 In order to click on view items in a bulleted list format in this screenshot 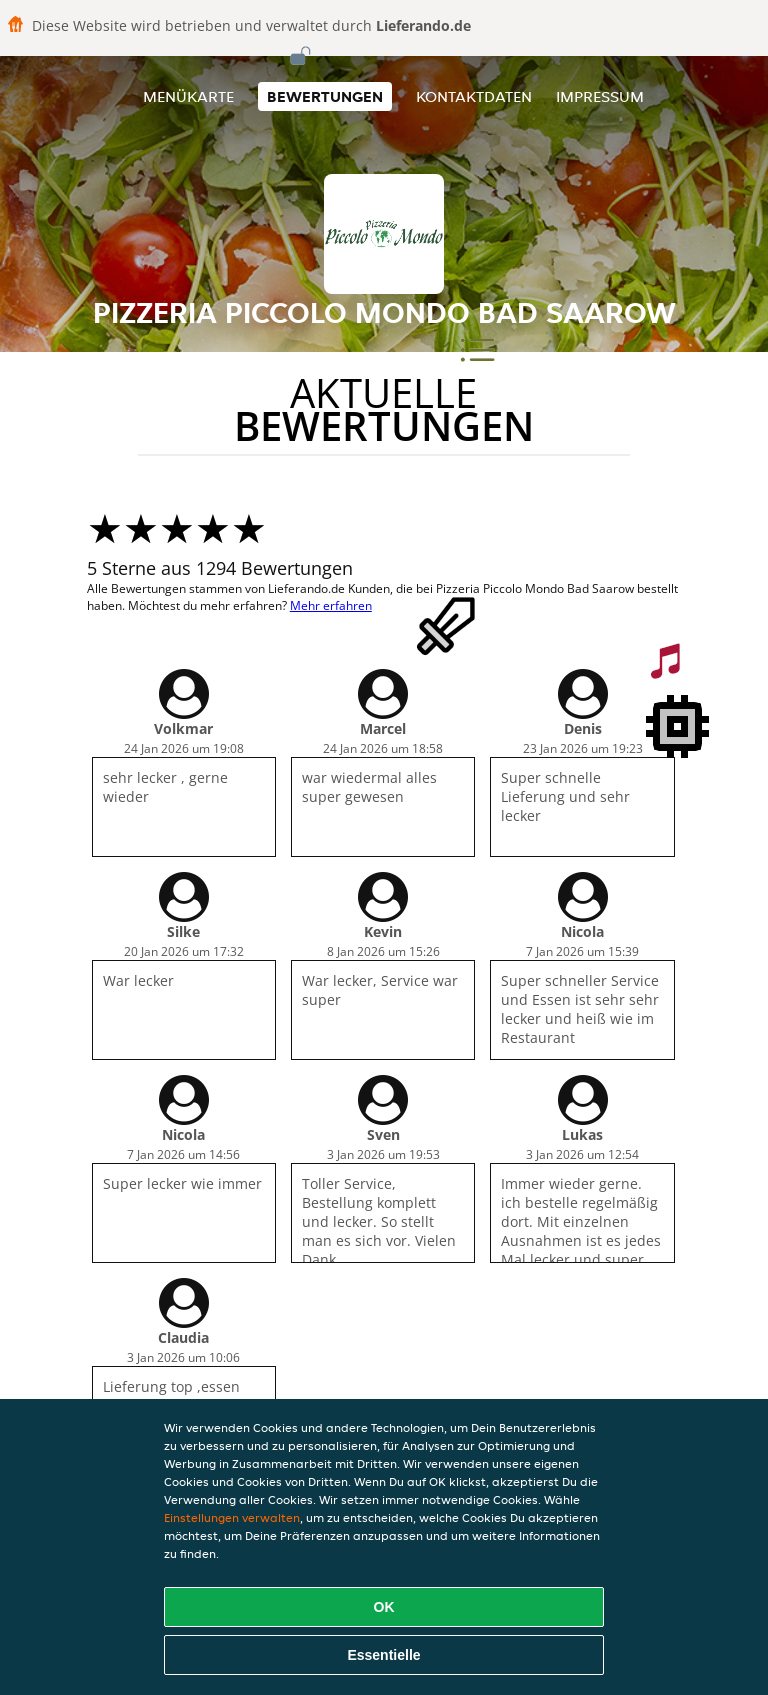, I will do `click(478, 350)`.